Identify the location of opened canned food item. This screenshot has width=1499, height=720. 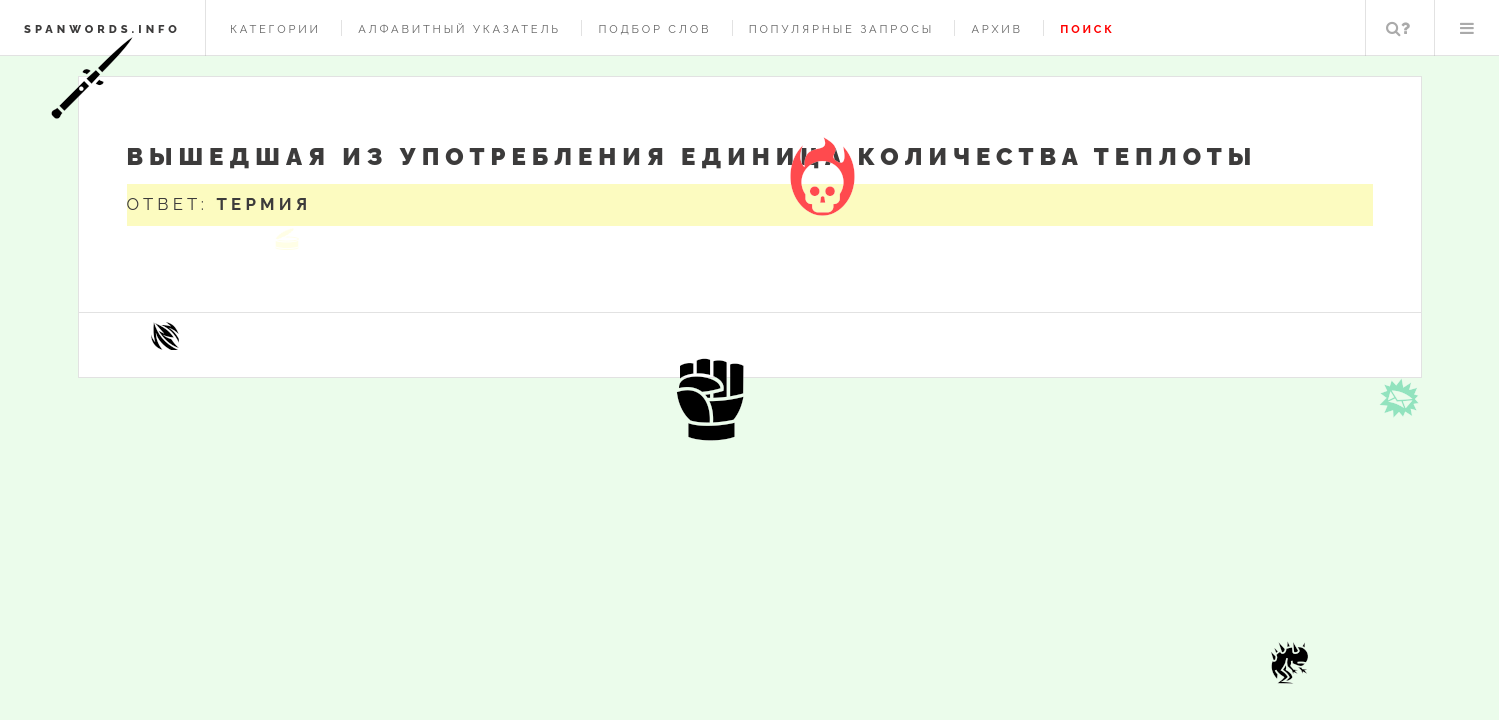
(287, 239).